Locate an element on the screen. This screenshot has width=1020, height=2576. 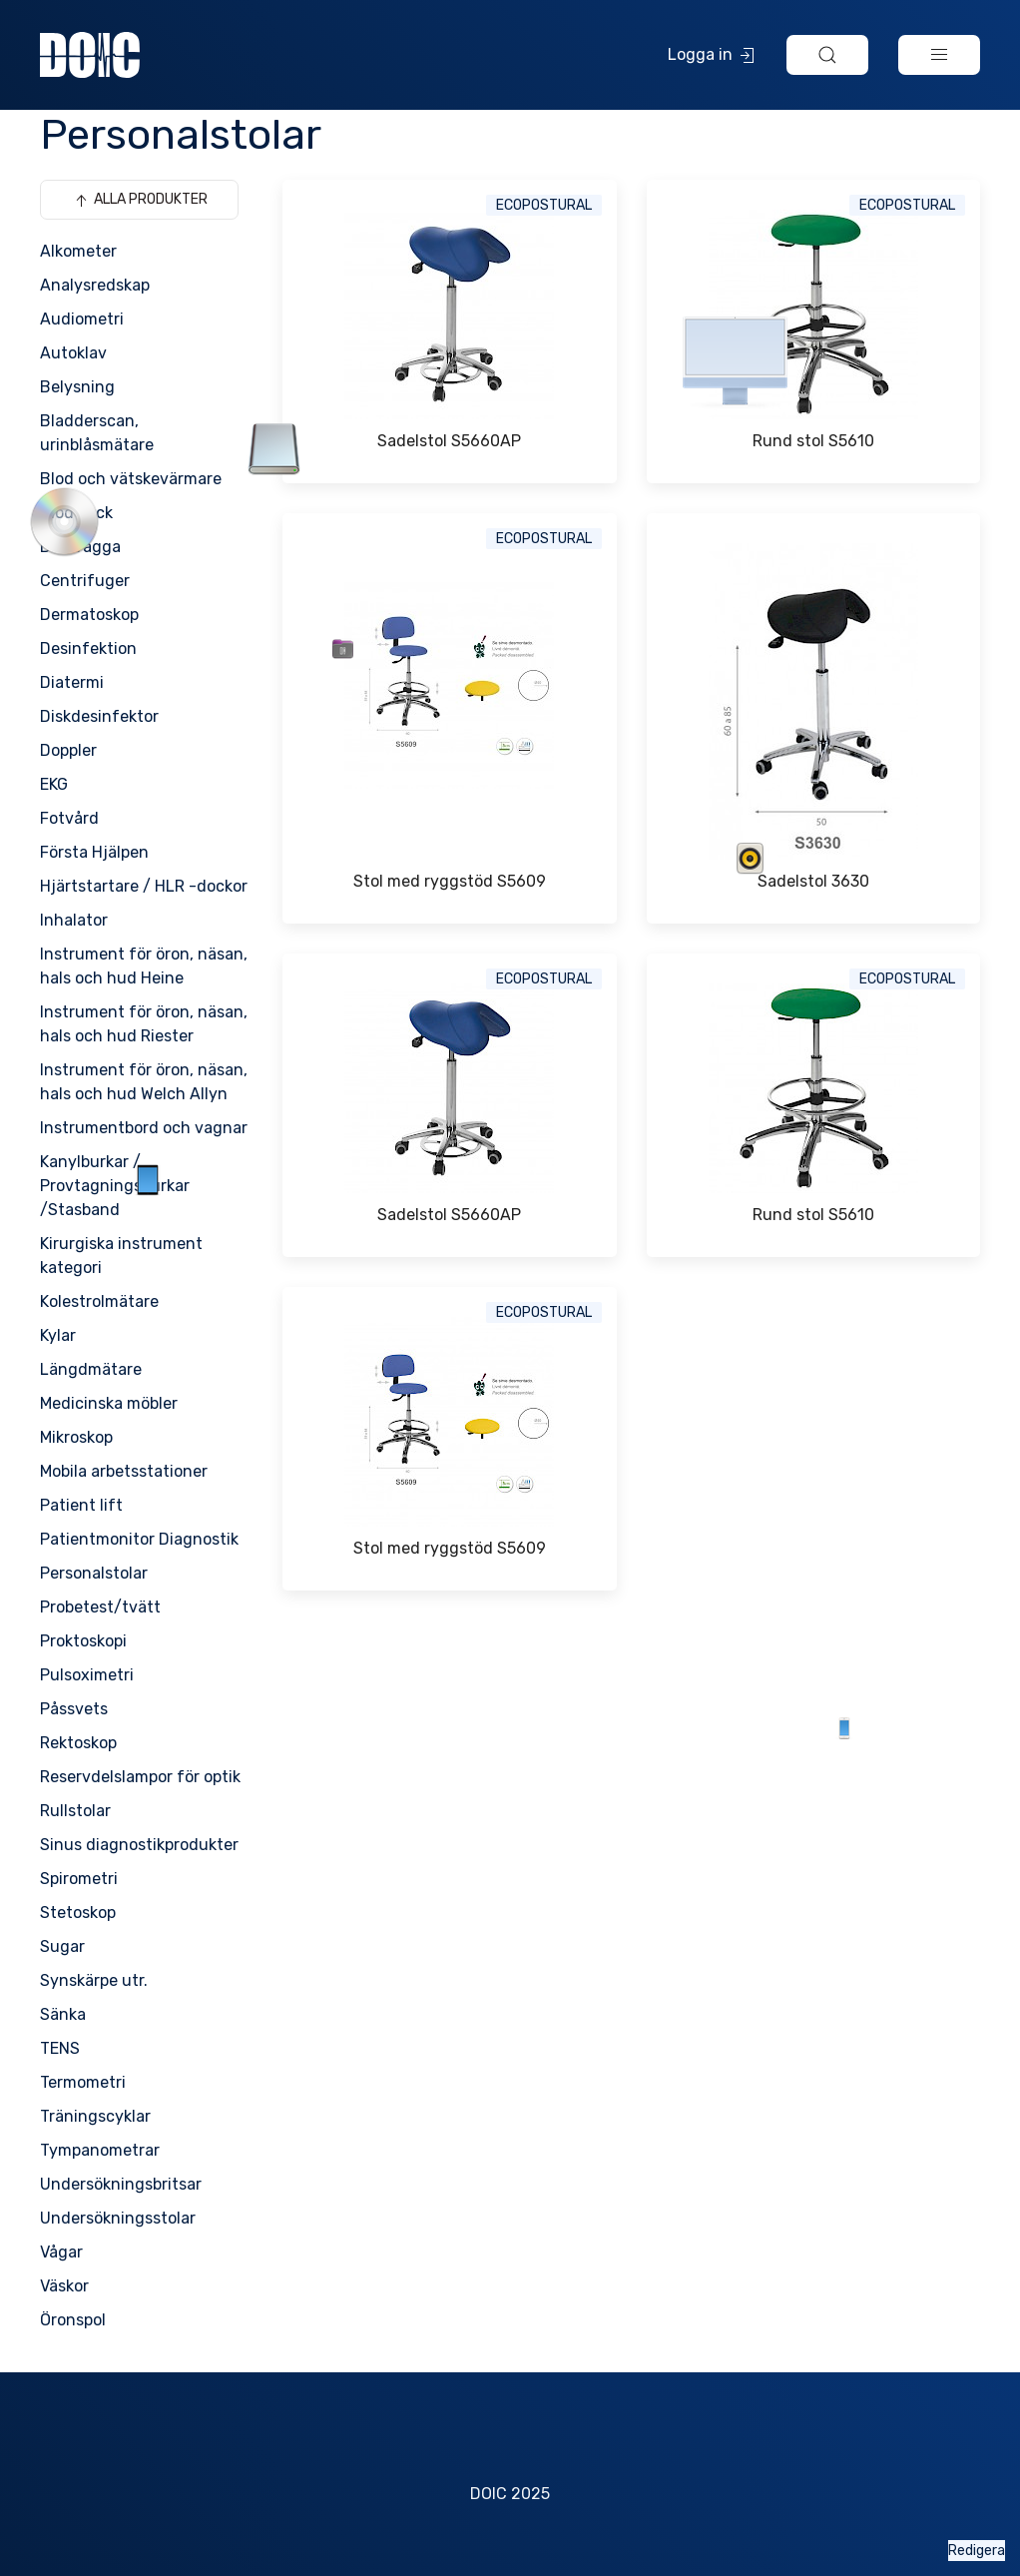
manage connected iPad device is located at coordinates (148, 1180).